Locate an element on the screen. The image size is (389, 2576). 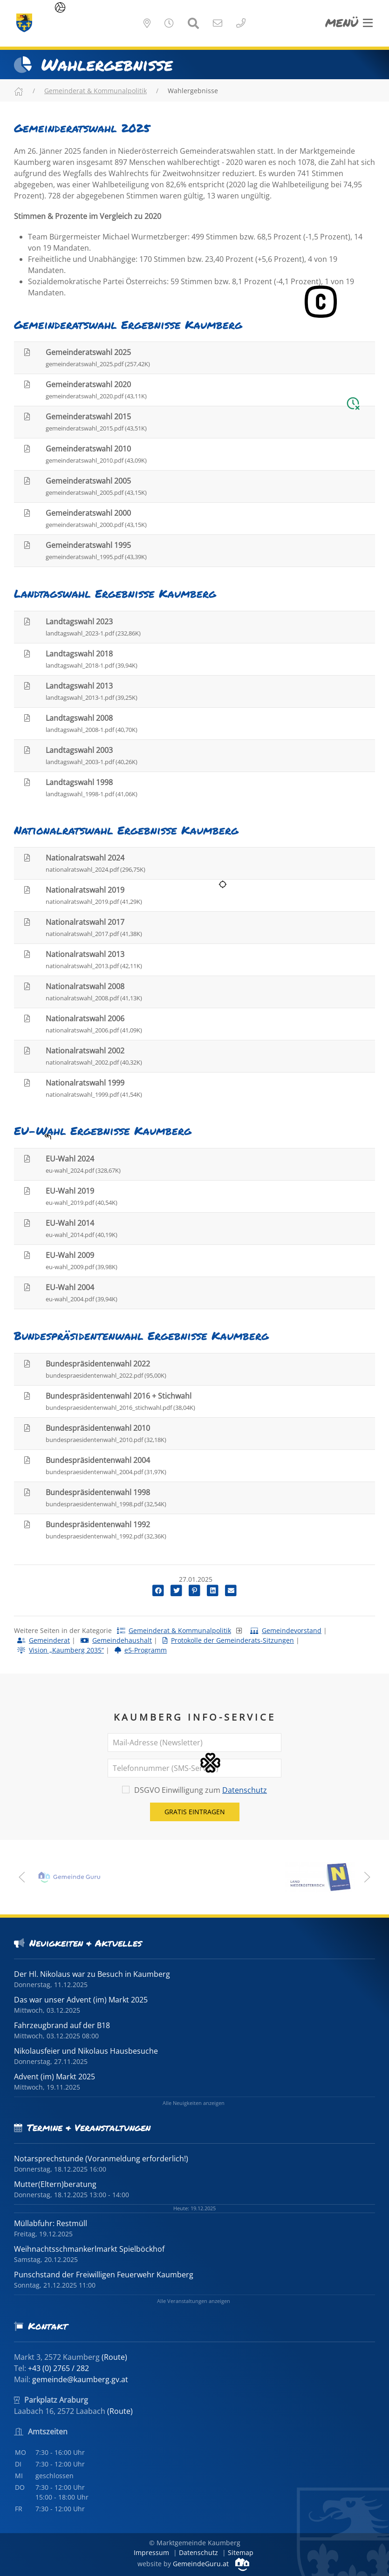
reply all to a message or email is located at coordinates (48, 1137).